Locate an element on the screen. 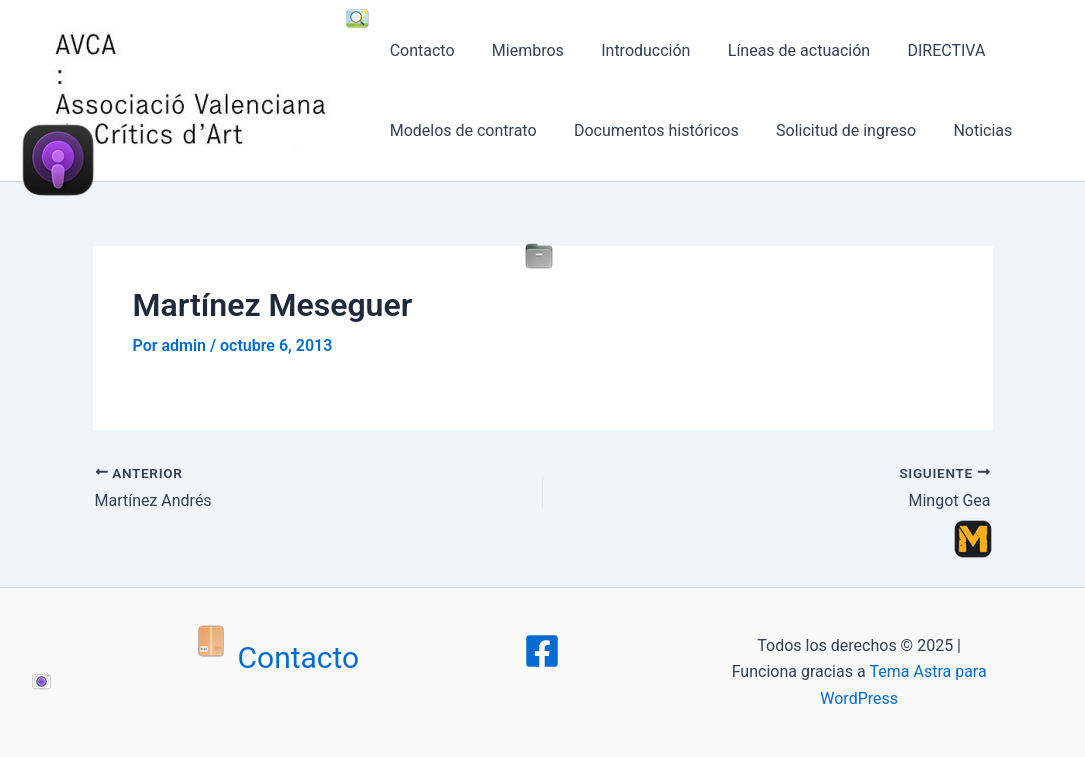  install a new application or software package is located at coordinates (211, 641).